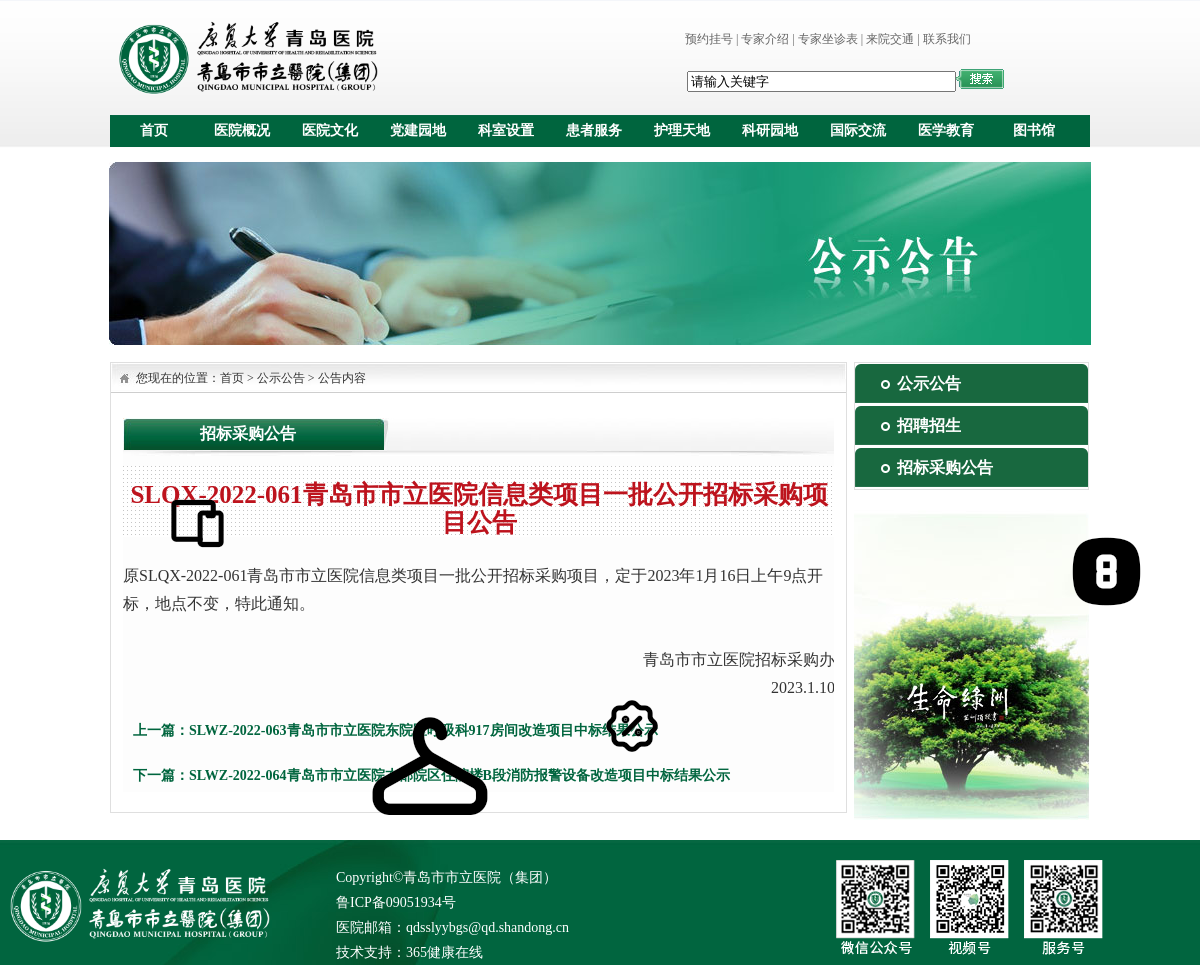 The width and height of the screenshot is (1200, 975). What do you see at coordinates (1106, 571) in the screenshot?
I see `indicates item number 8 in a list or sequence` at bounding box center [1106, 571].